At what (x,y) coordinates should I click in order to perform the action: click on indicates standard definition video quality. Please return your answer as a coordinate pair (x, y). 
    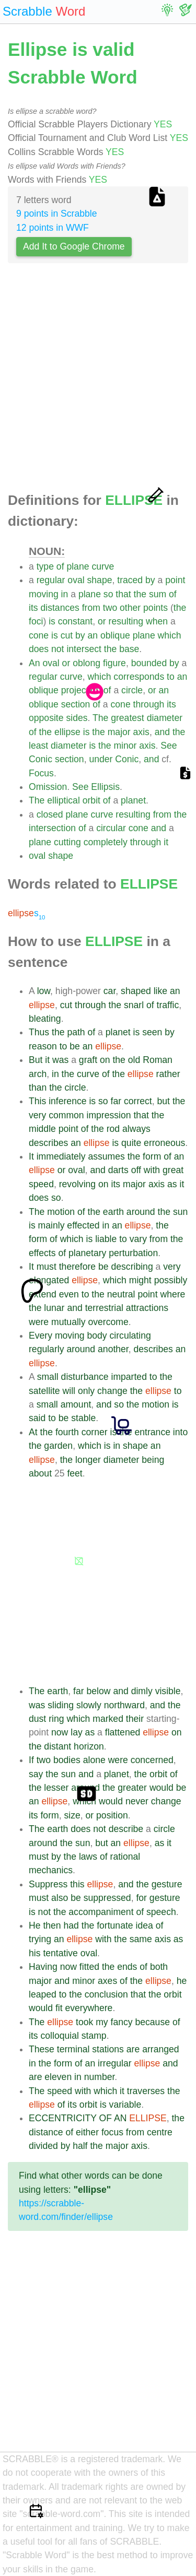
    Looking at the image, I should click on (86, 1793).